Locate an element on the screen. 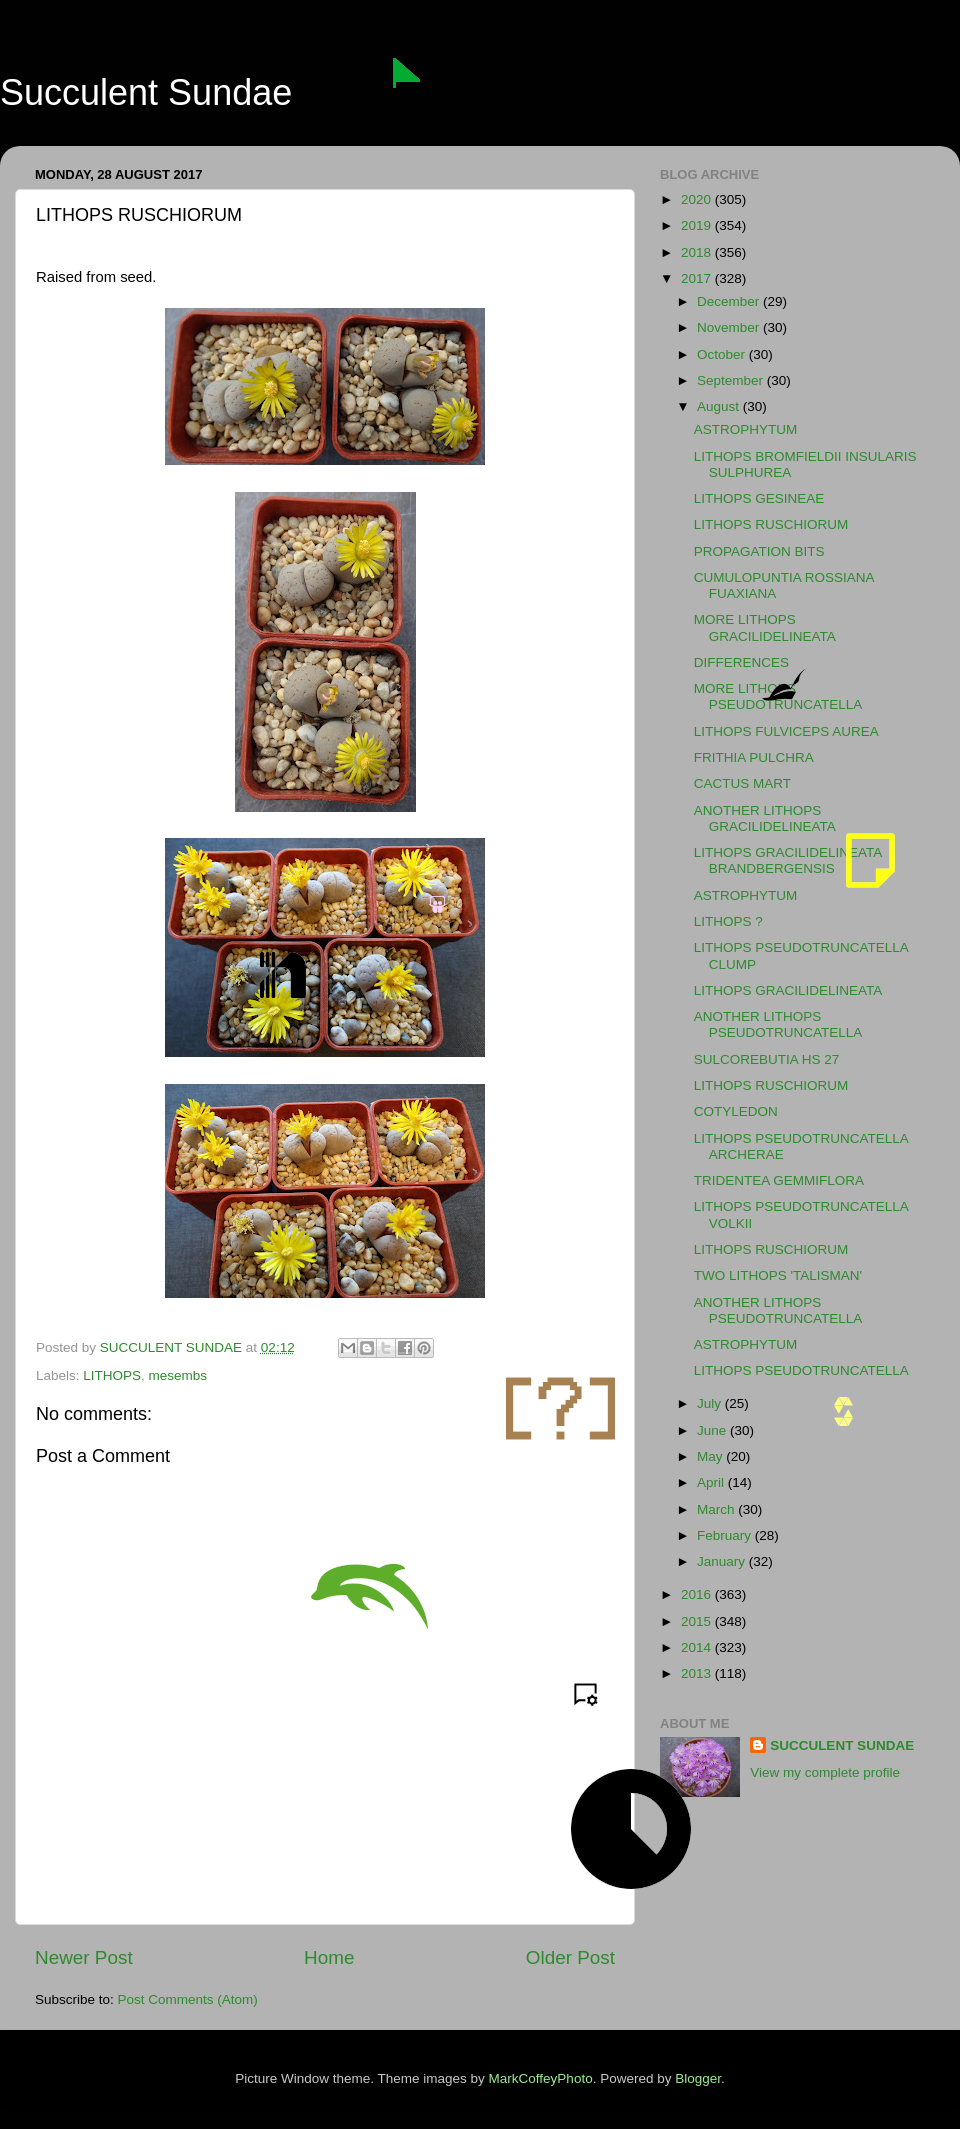  open chat settings is located at coordinates (585, 1693).